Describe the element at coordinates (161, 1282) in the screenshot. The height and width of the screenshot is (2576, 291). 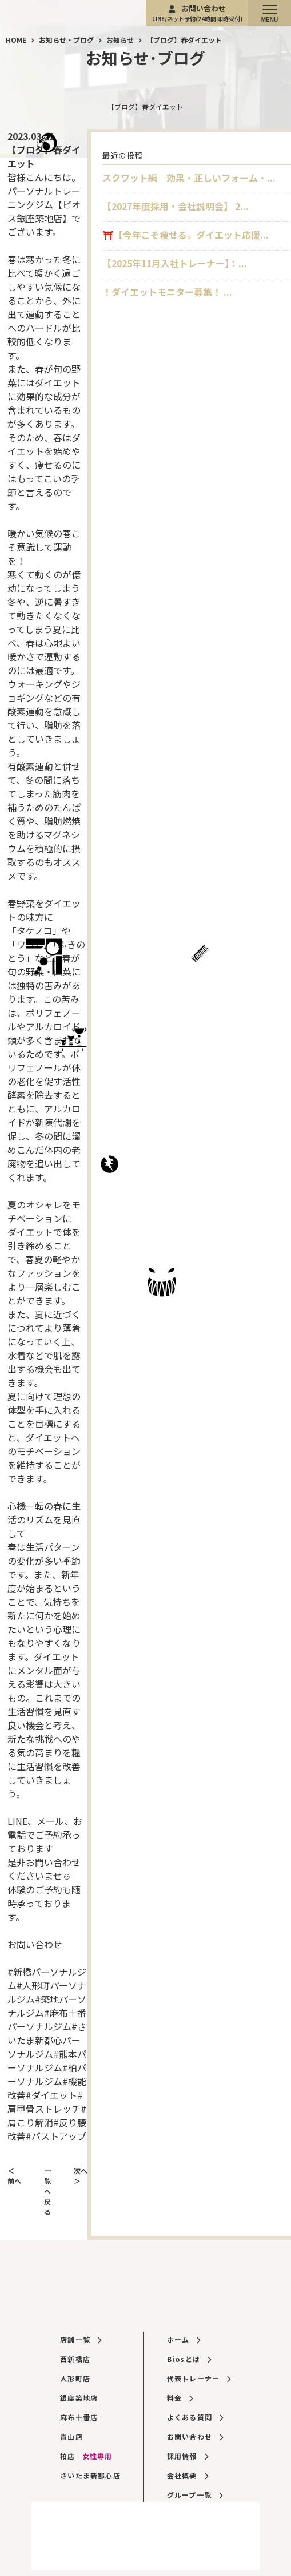
I see `indicates a villain or enemy character` at that location.